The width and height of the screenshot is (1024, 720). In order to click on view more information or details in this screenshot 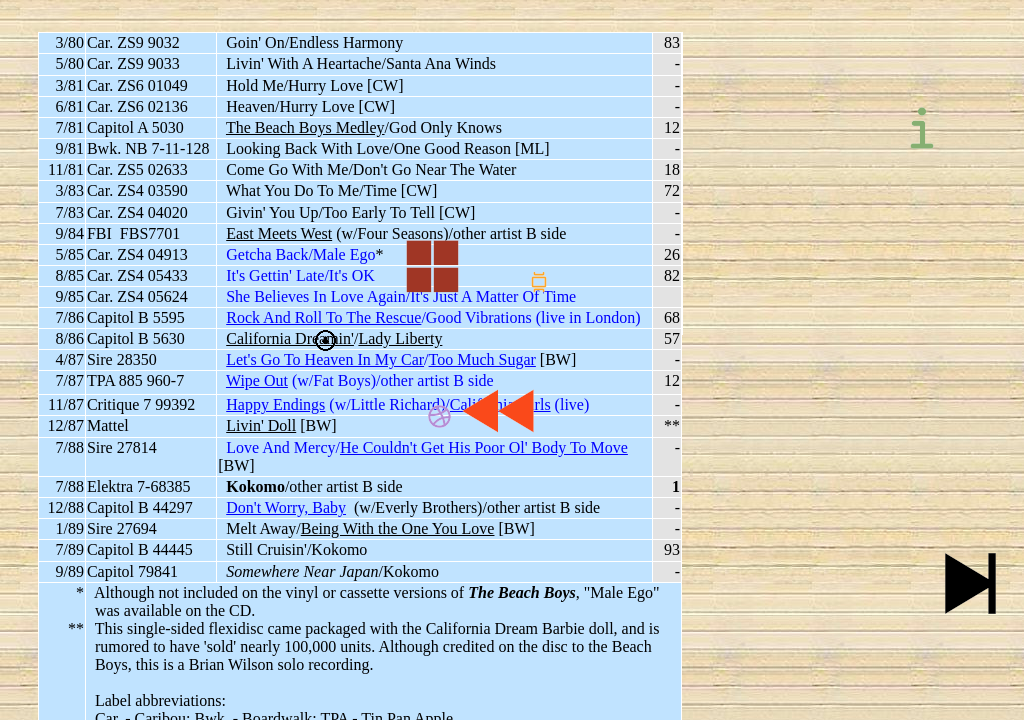, I will do `click(922, 128)`.